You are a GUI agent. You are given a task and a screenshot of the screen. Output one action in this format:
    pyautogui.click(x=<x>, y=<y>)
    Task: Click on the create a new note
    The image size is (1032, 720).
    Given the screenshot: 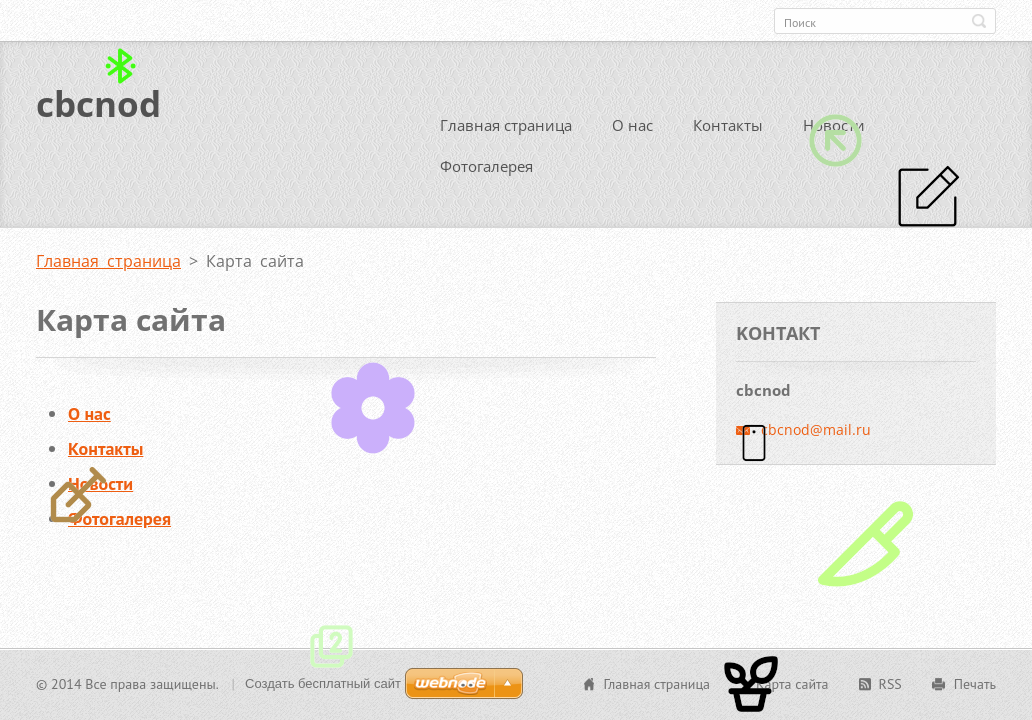 What is the action you would take?
    pyautogui.click(x=927, y=197)
    